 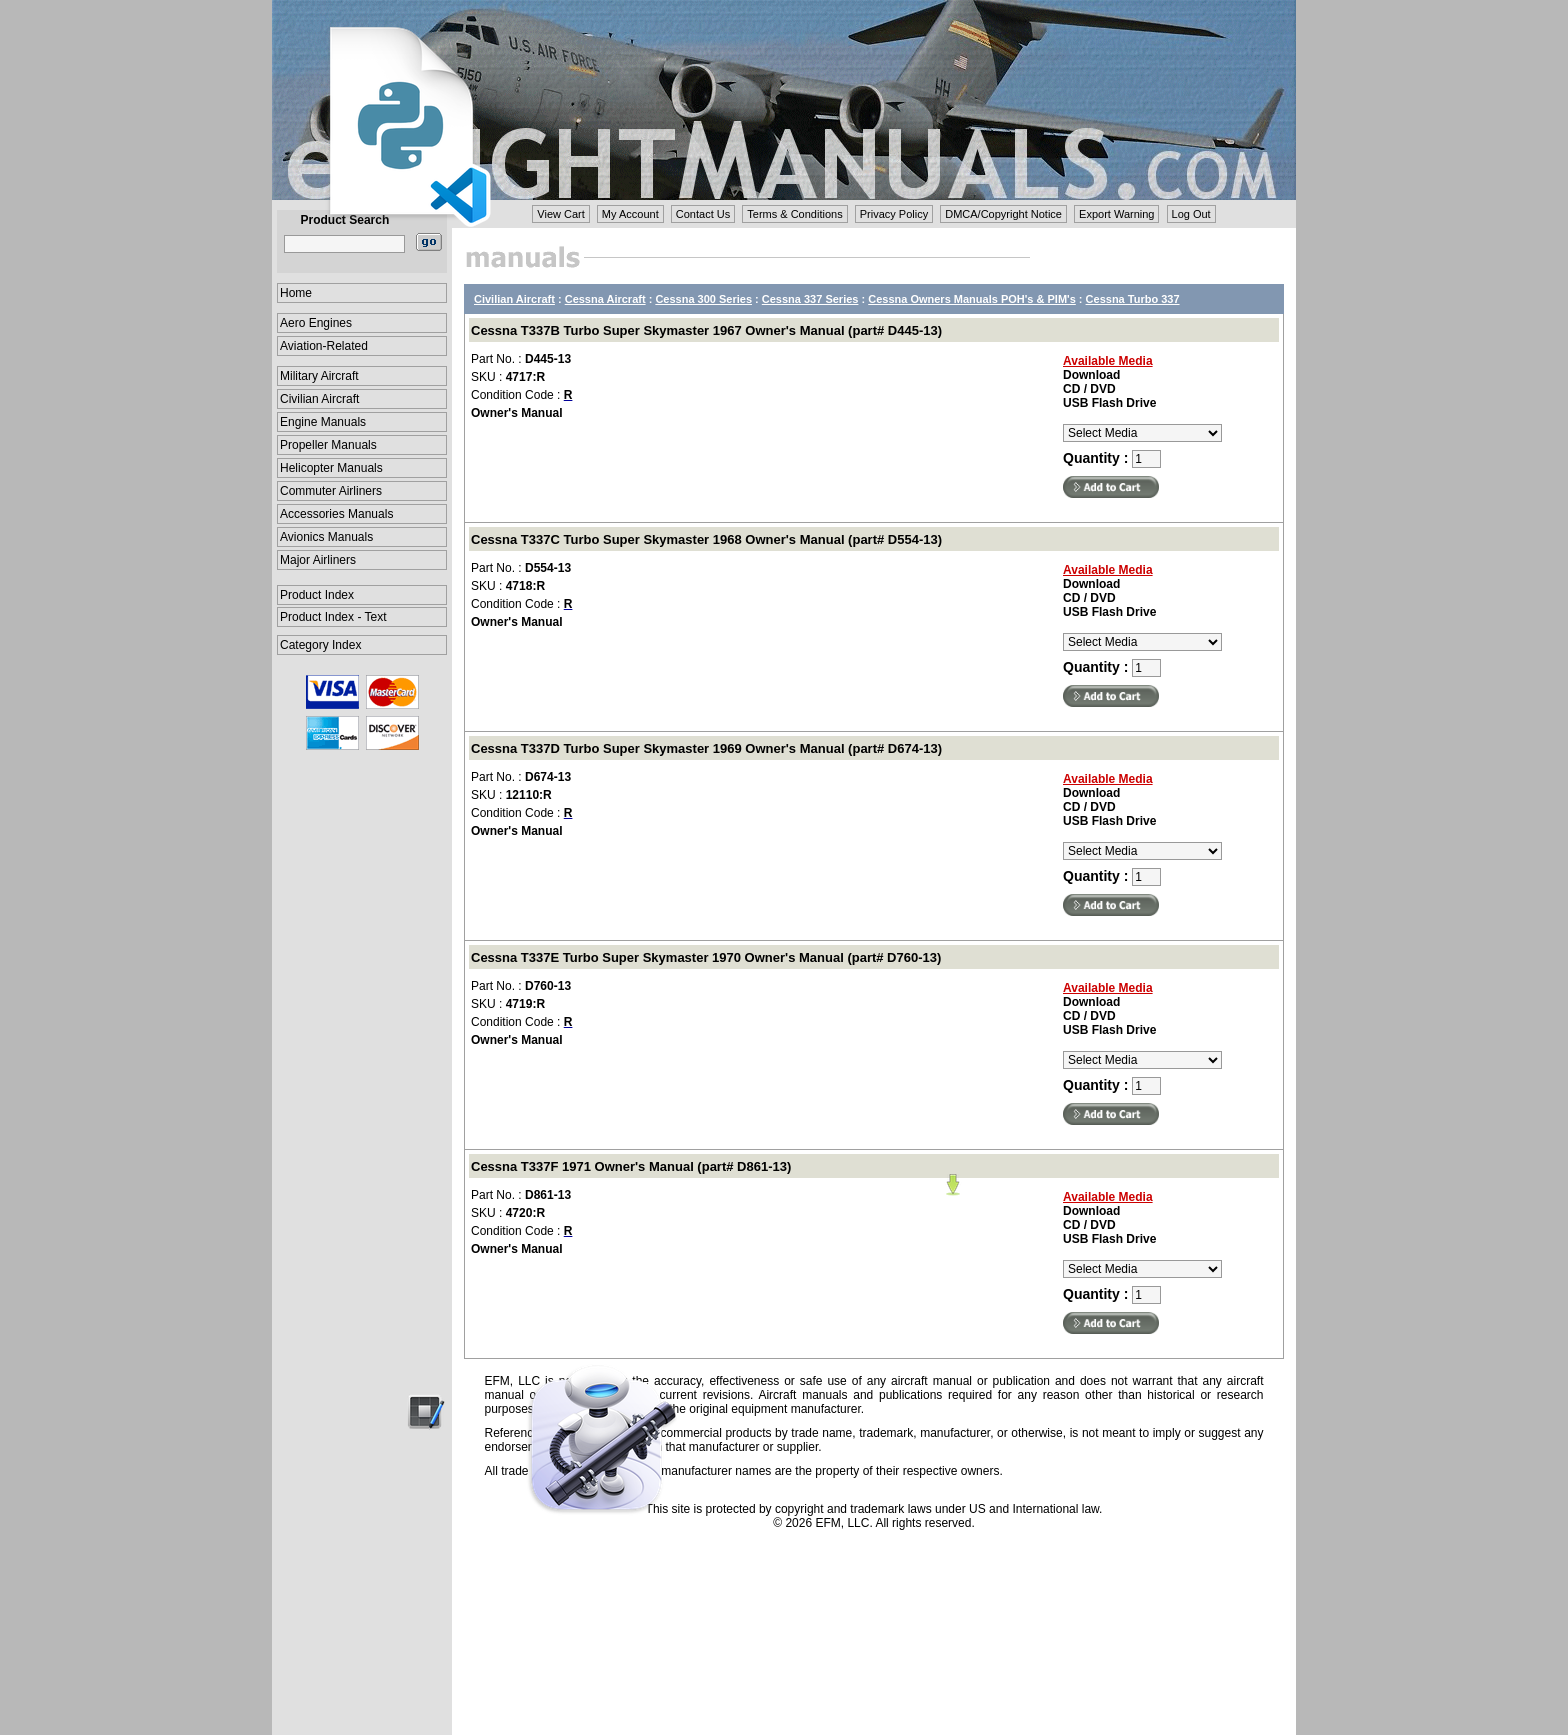 I want to click on save the current document, so click(x=953, y=1185).